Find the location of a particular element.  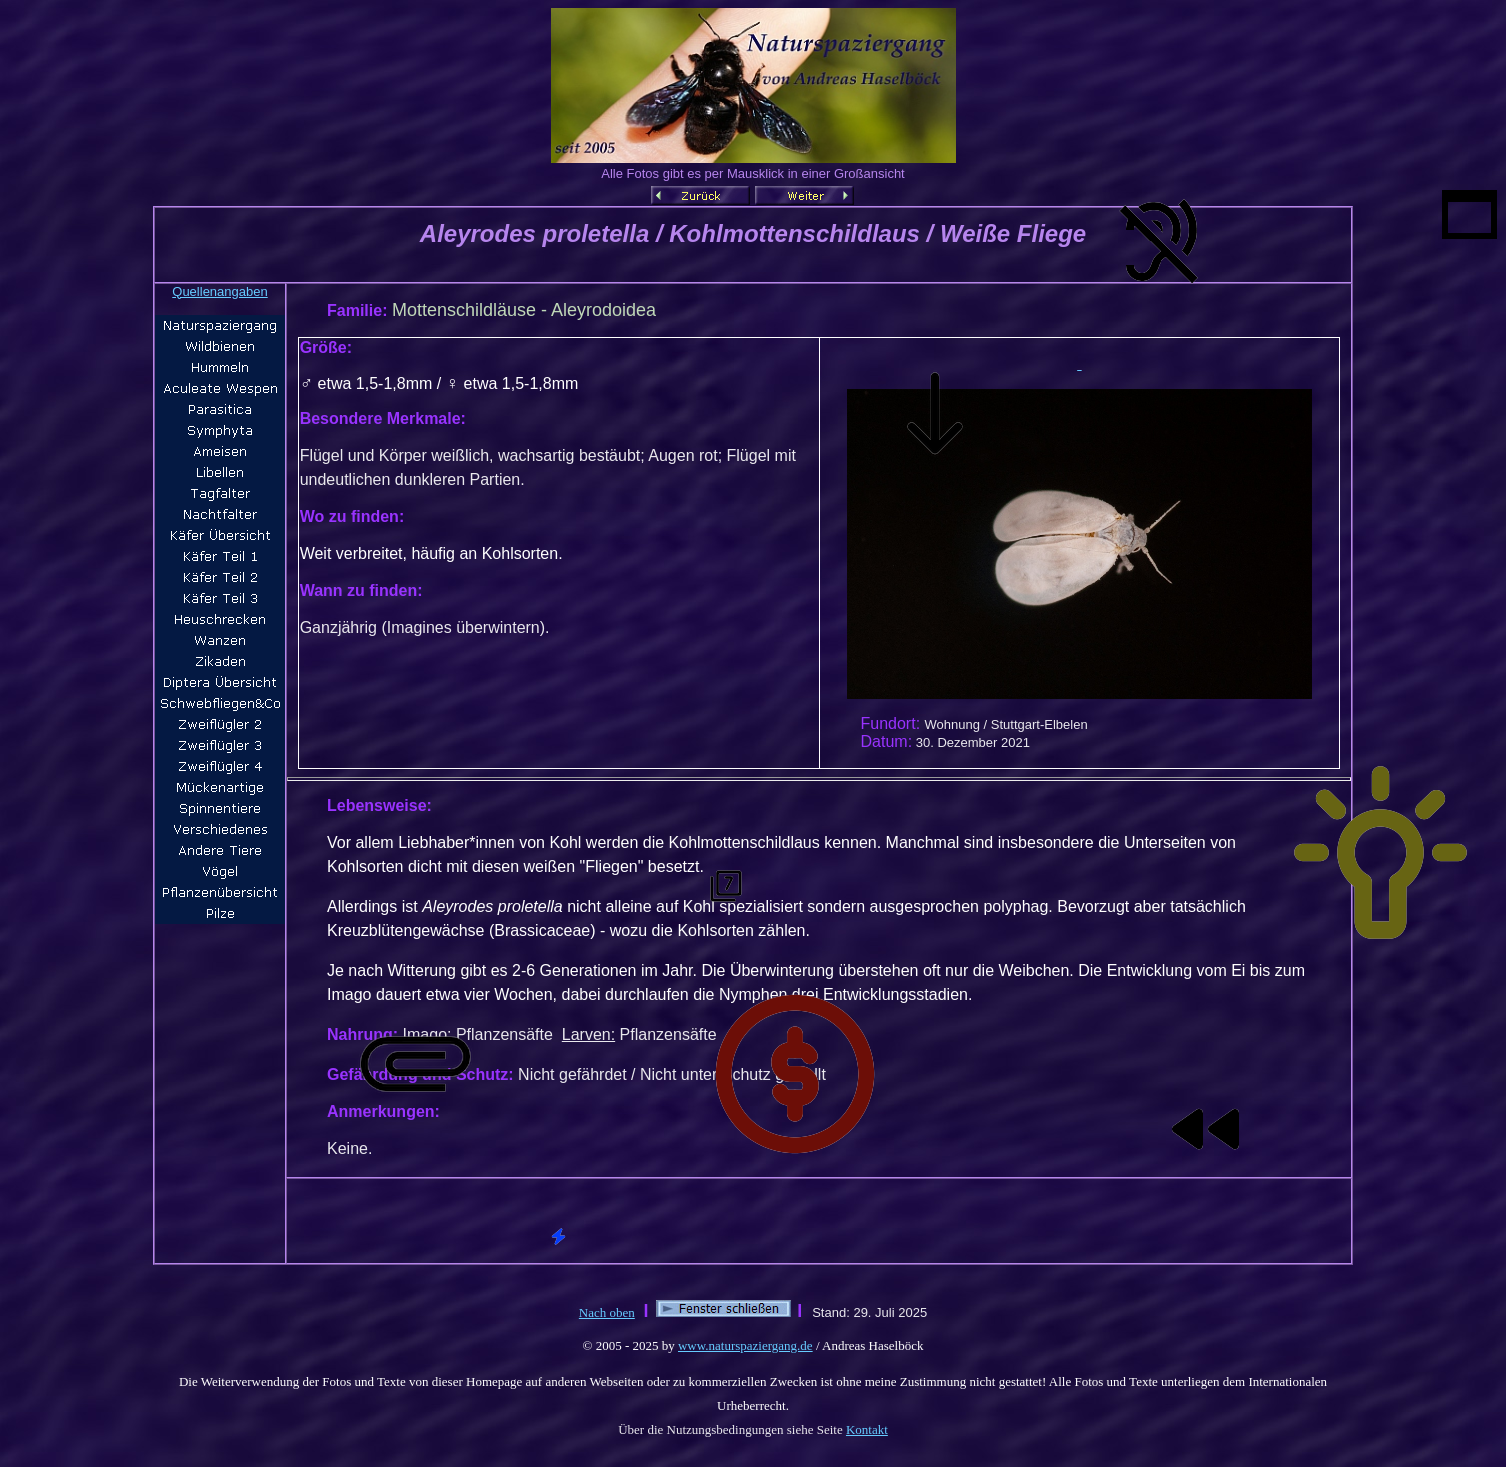

access tips or suggestions is located at coordinates (1380, 852).